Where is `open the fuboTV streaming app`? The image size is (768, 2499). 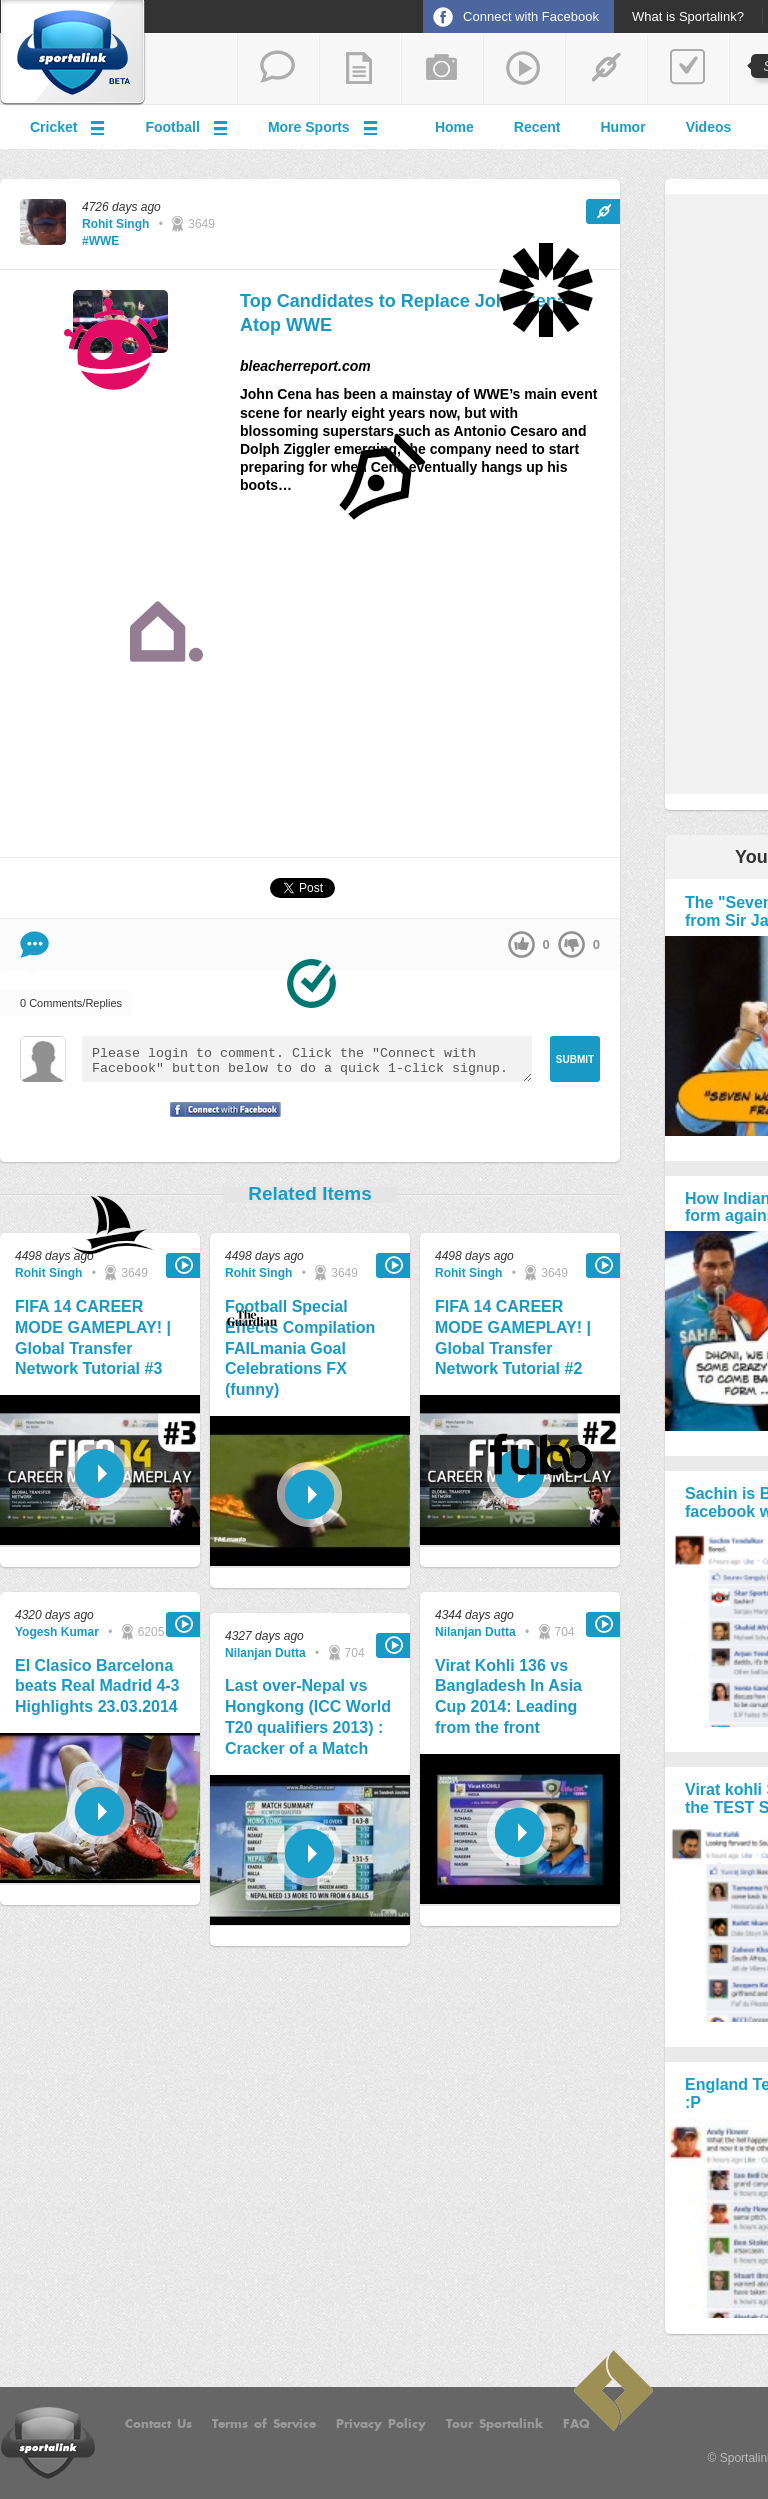
open the fuboTV streaming app is located at coordinates (541, 1454).